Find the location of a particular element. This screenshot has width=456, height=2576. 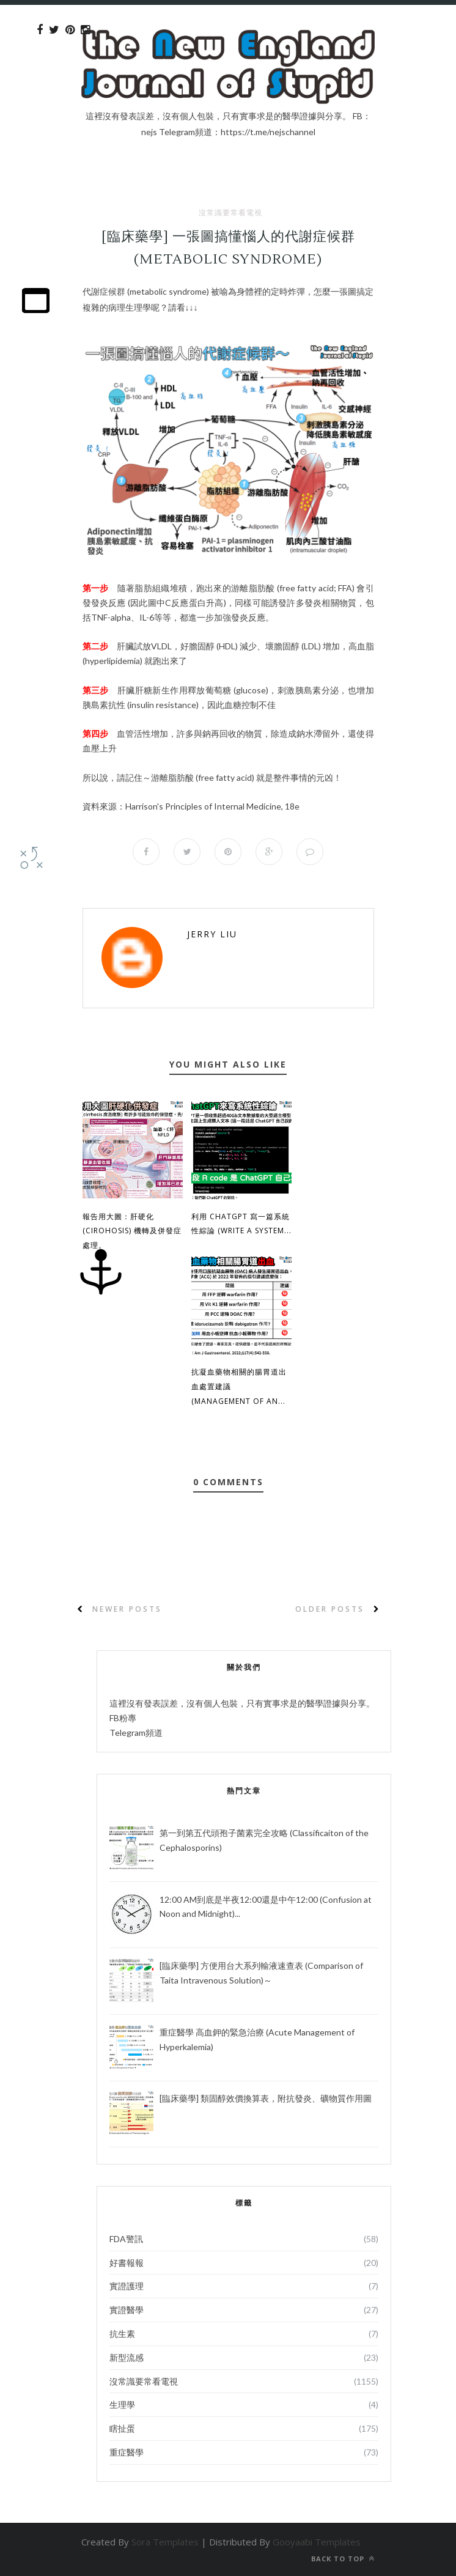

navigate to marina or port locations is located at coordinates (101, 1271).